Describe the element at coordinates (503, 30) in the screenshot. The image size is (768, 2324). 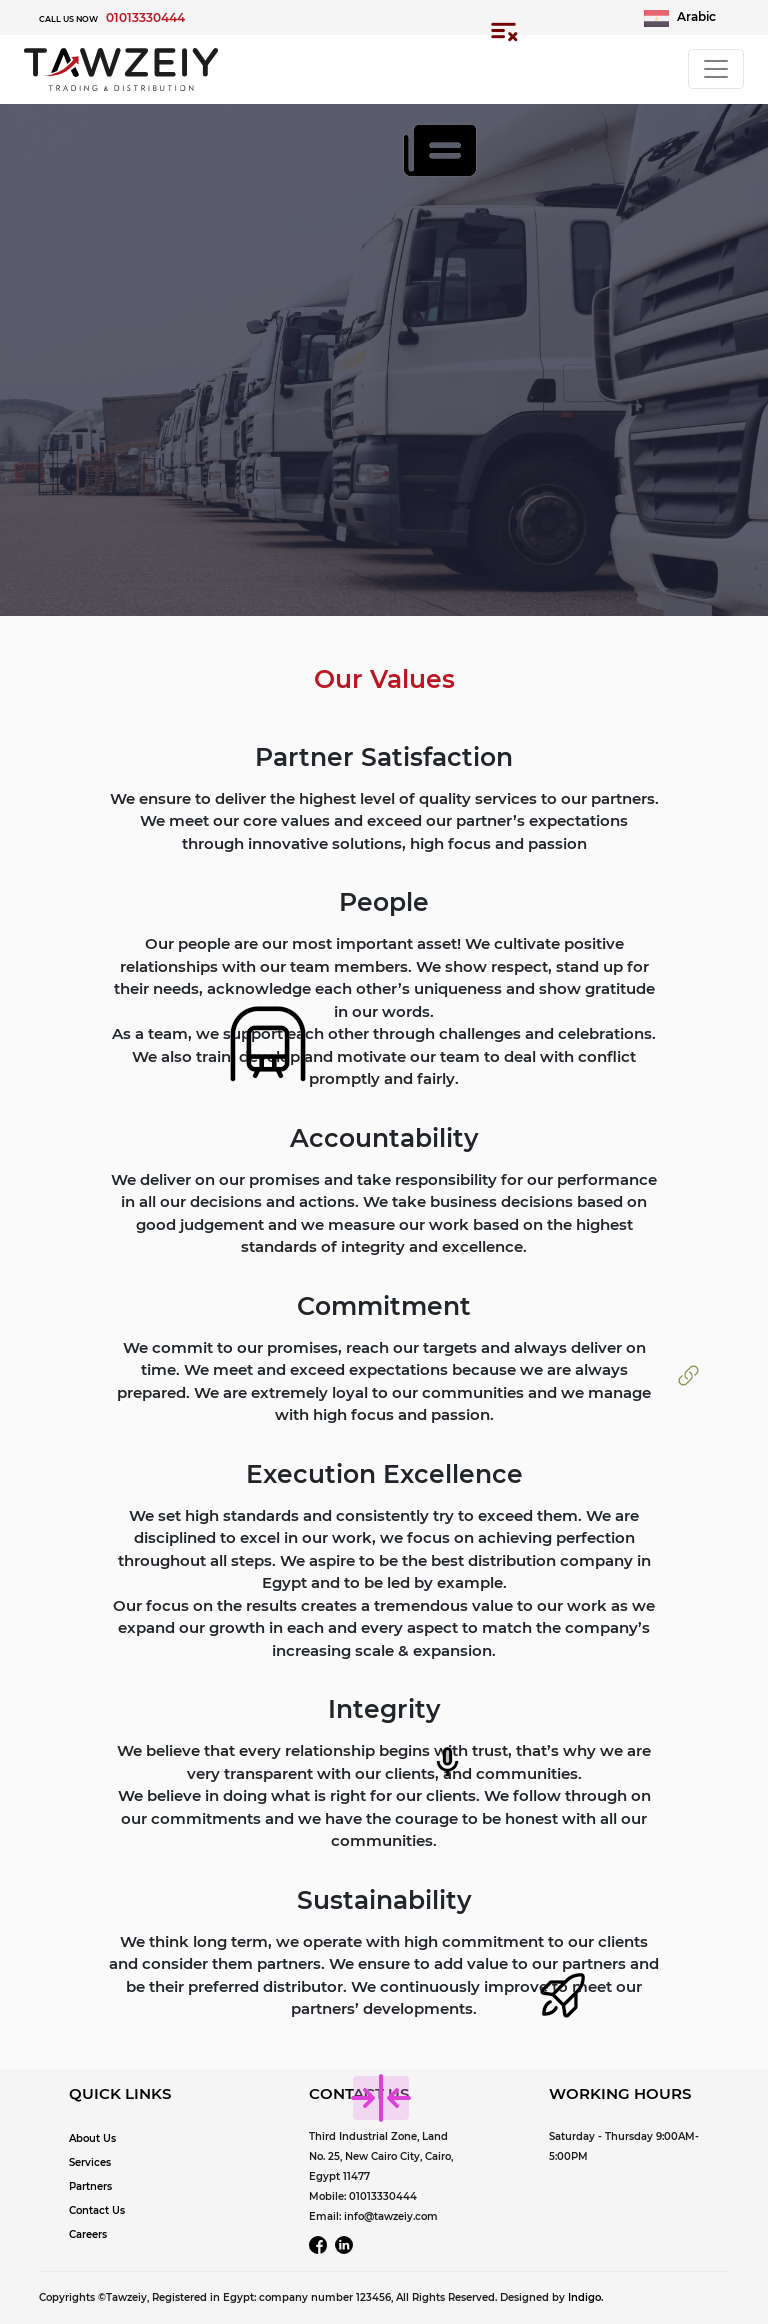
I see `remove a playlist` at that location.